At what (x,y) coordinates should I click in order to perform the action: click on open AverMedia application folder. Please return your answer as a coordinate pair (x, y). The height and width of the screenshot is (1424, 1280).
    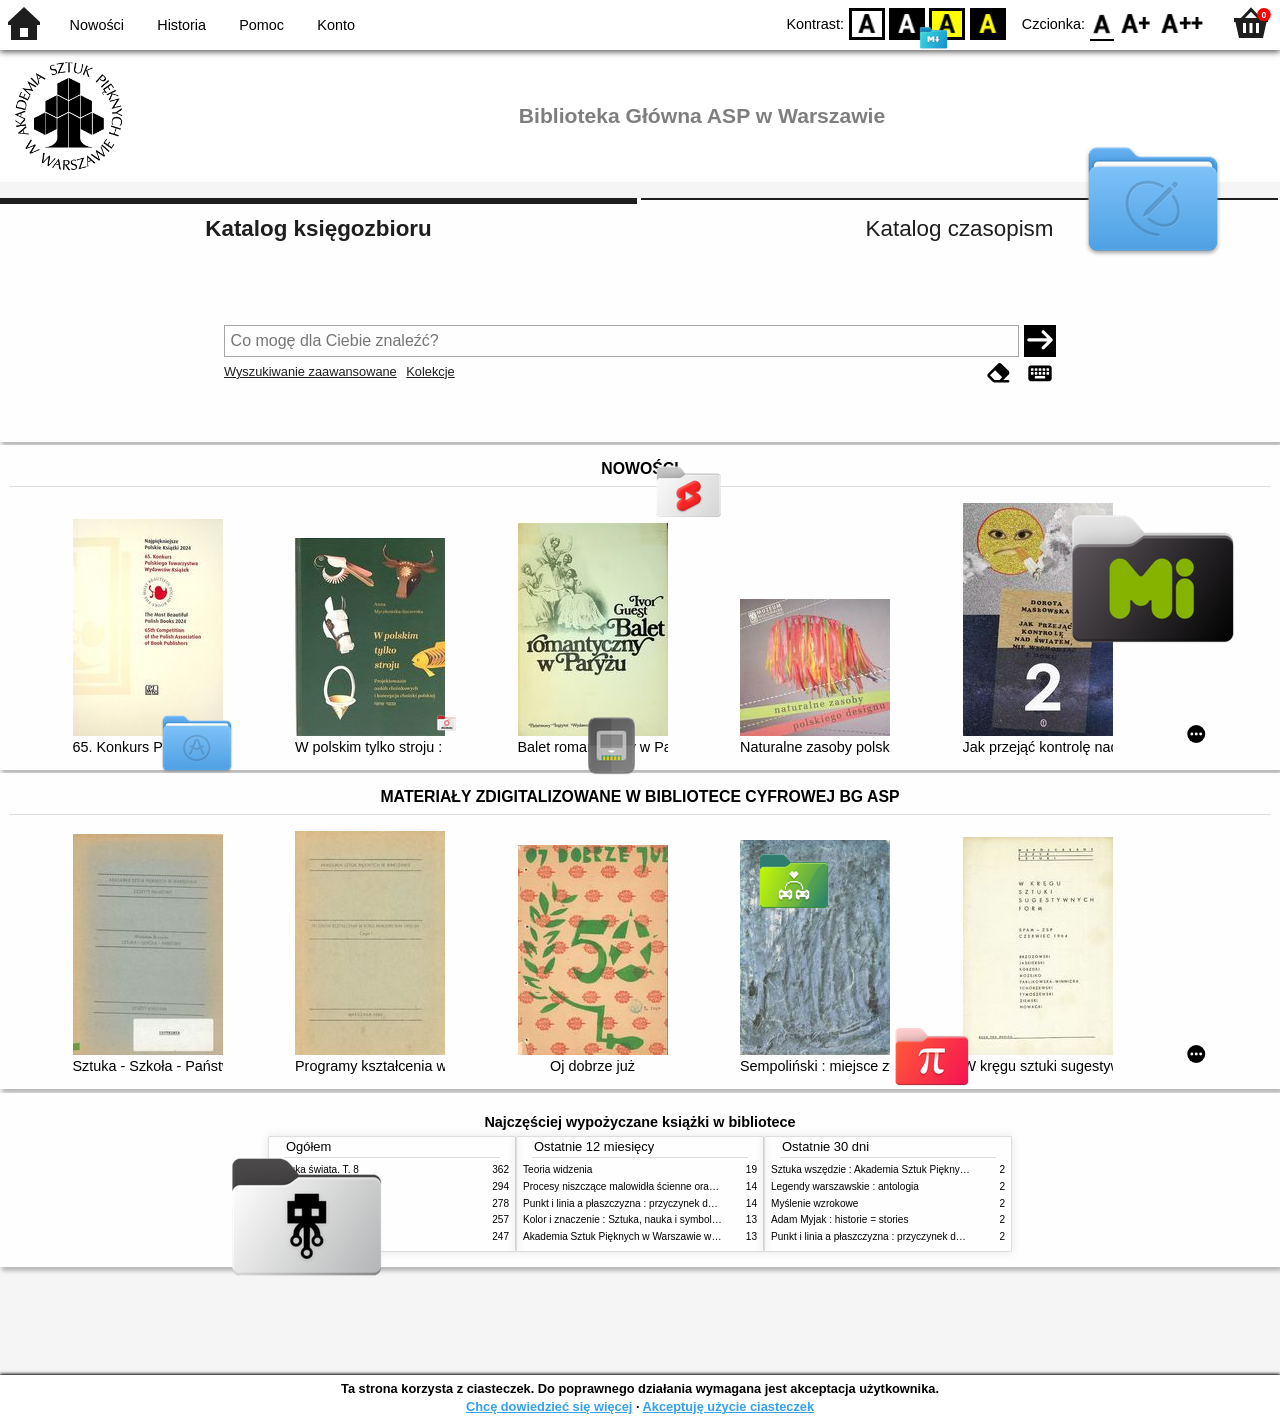
    Looking at the image, I should click on (446, 723).